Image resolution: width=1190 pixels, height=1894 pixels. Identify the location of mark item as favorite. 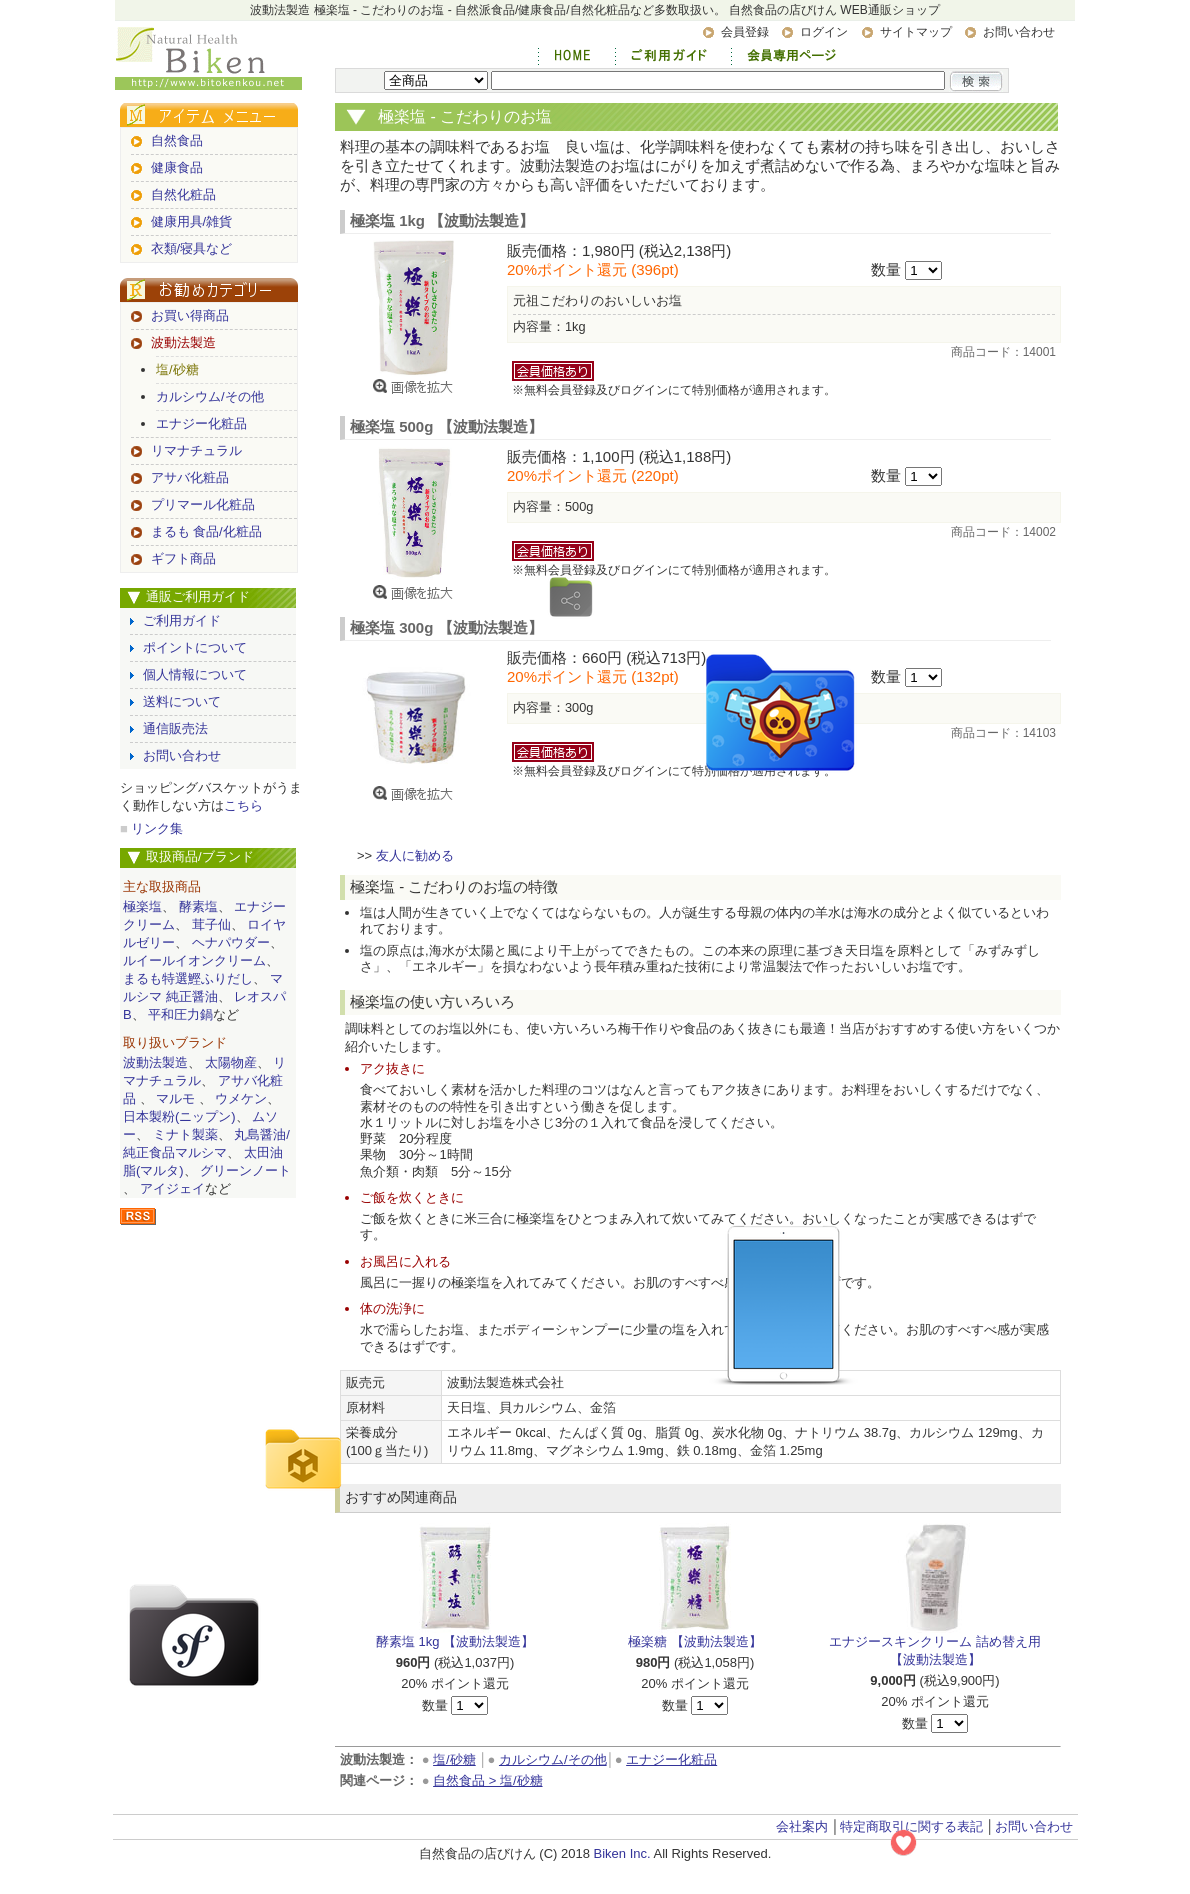
(903, 1842).